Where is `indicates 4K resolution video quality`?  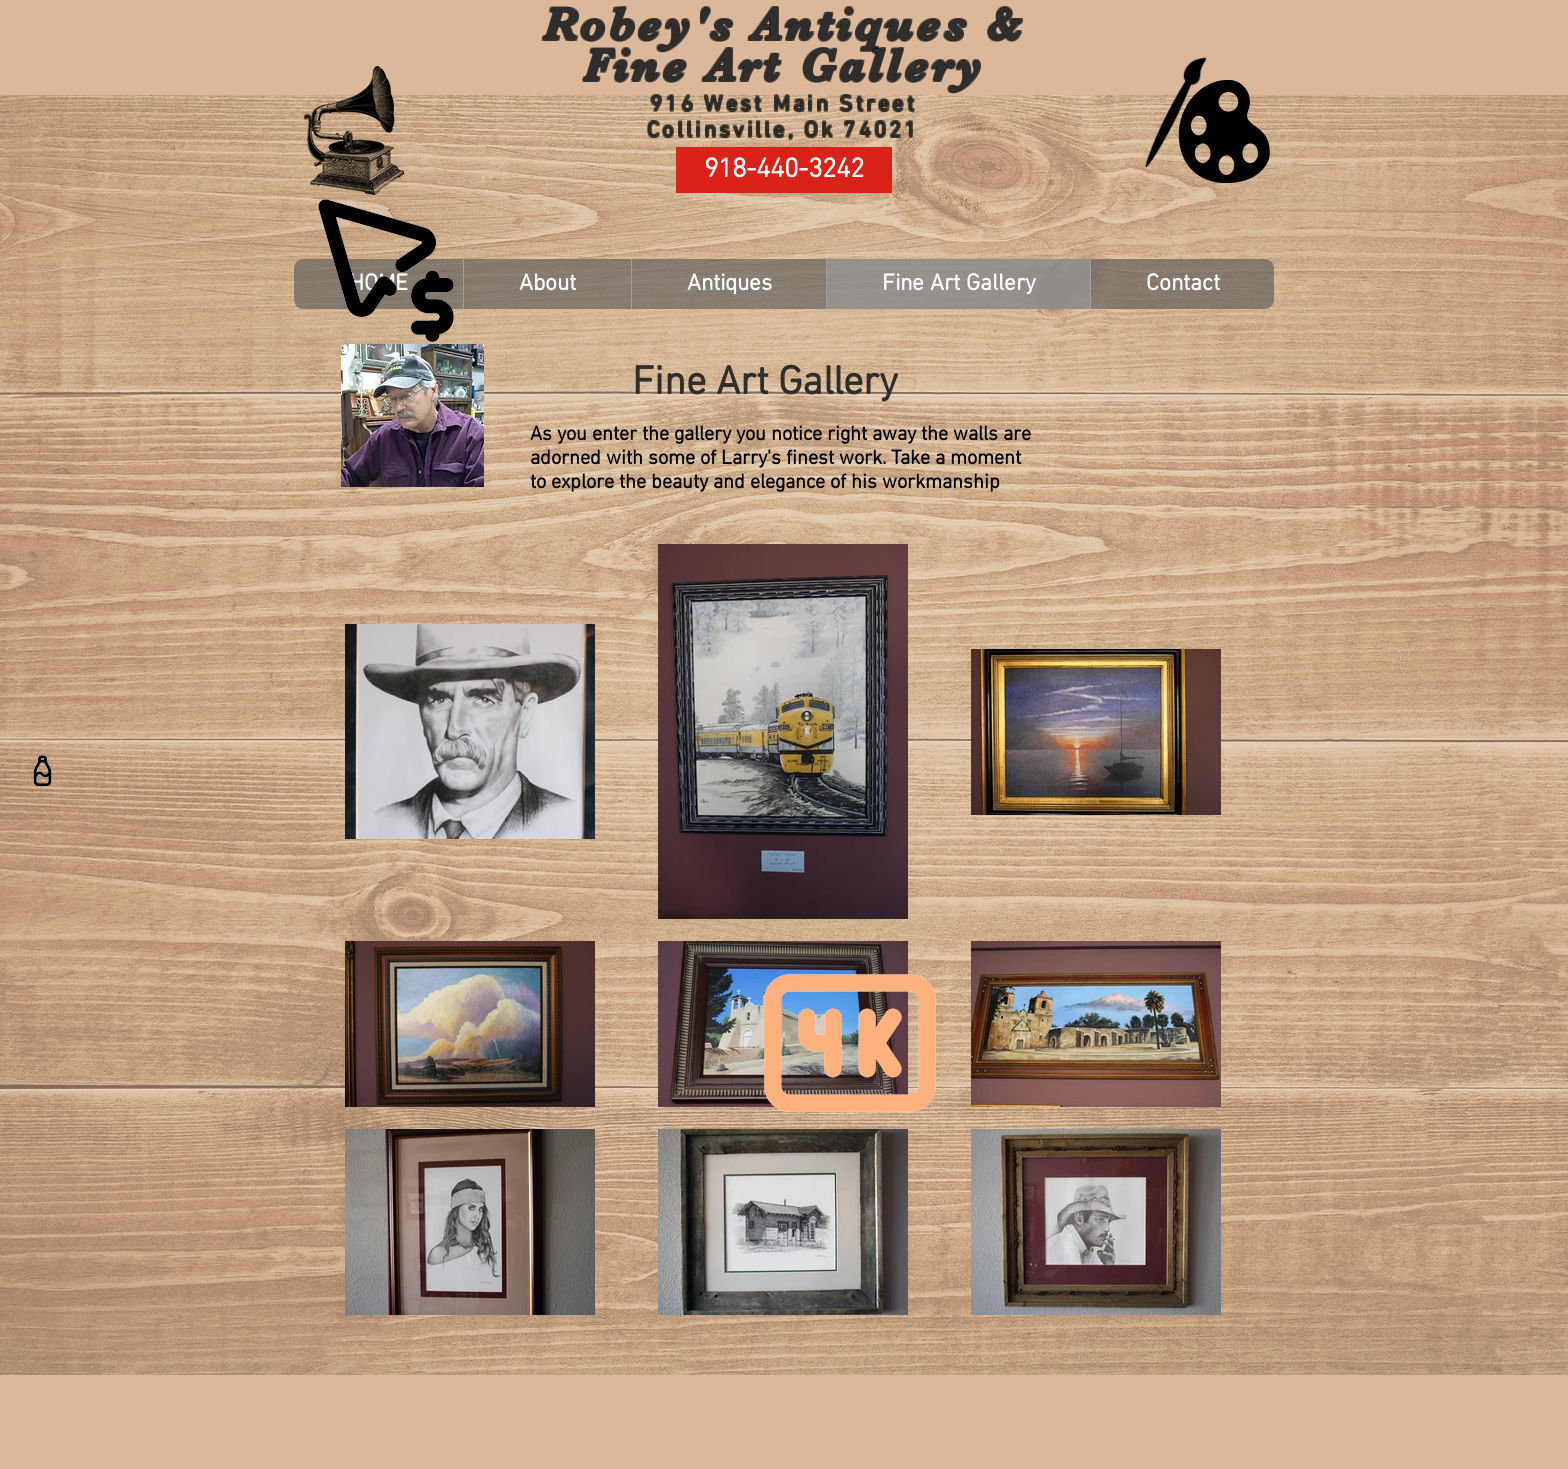 indicates 4K resolution video quality is located at coordinates (850, 1043).